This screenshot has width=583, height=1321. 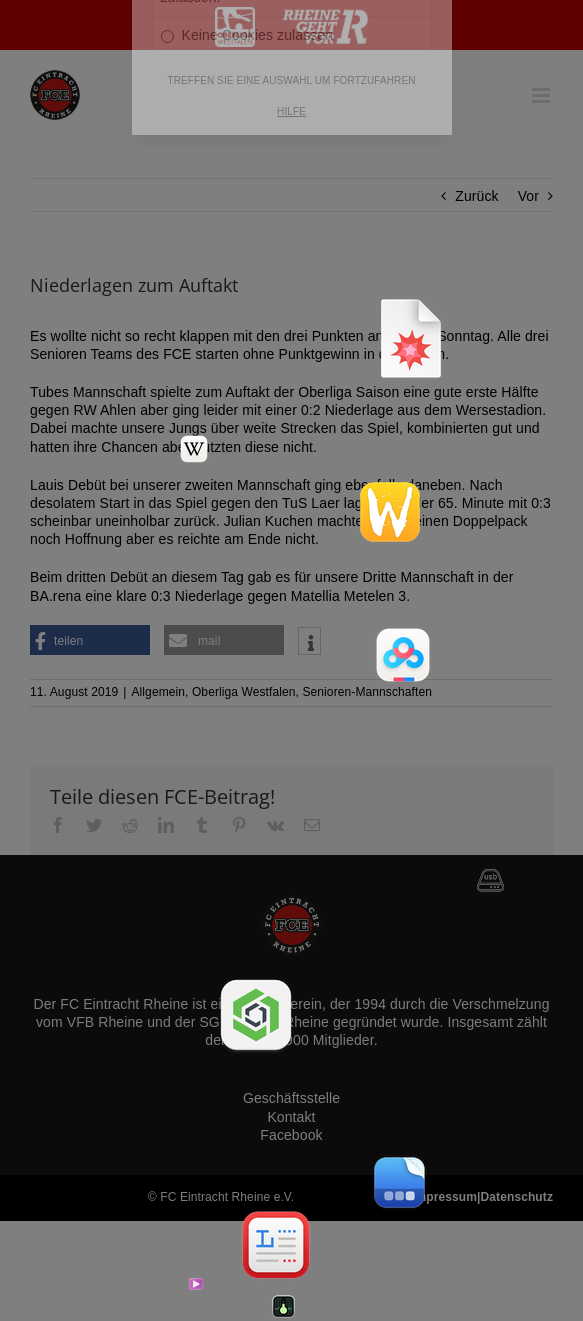 What do you see at coordinates (403, 655) in the screenshot?
I see `open Baidu Netdisk cloud storage app` at bounding box center [403, 655].